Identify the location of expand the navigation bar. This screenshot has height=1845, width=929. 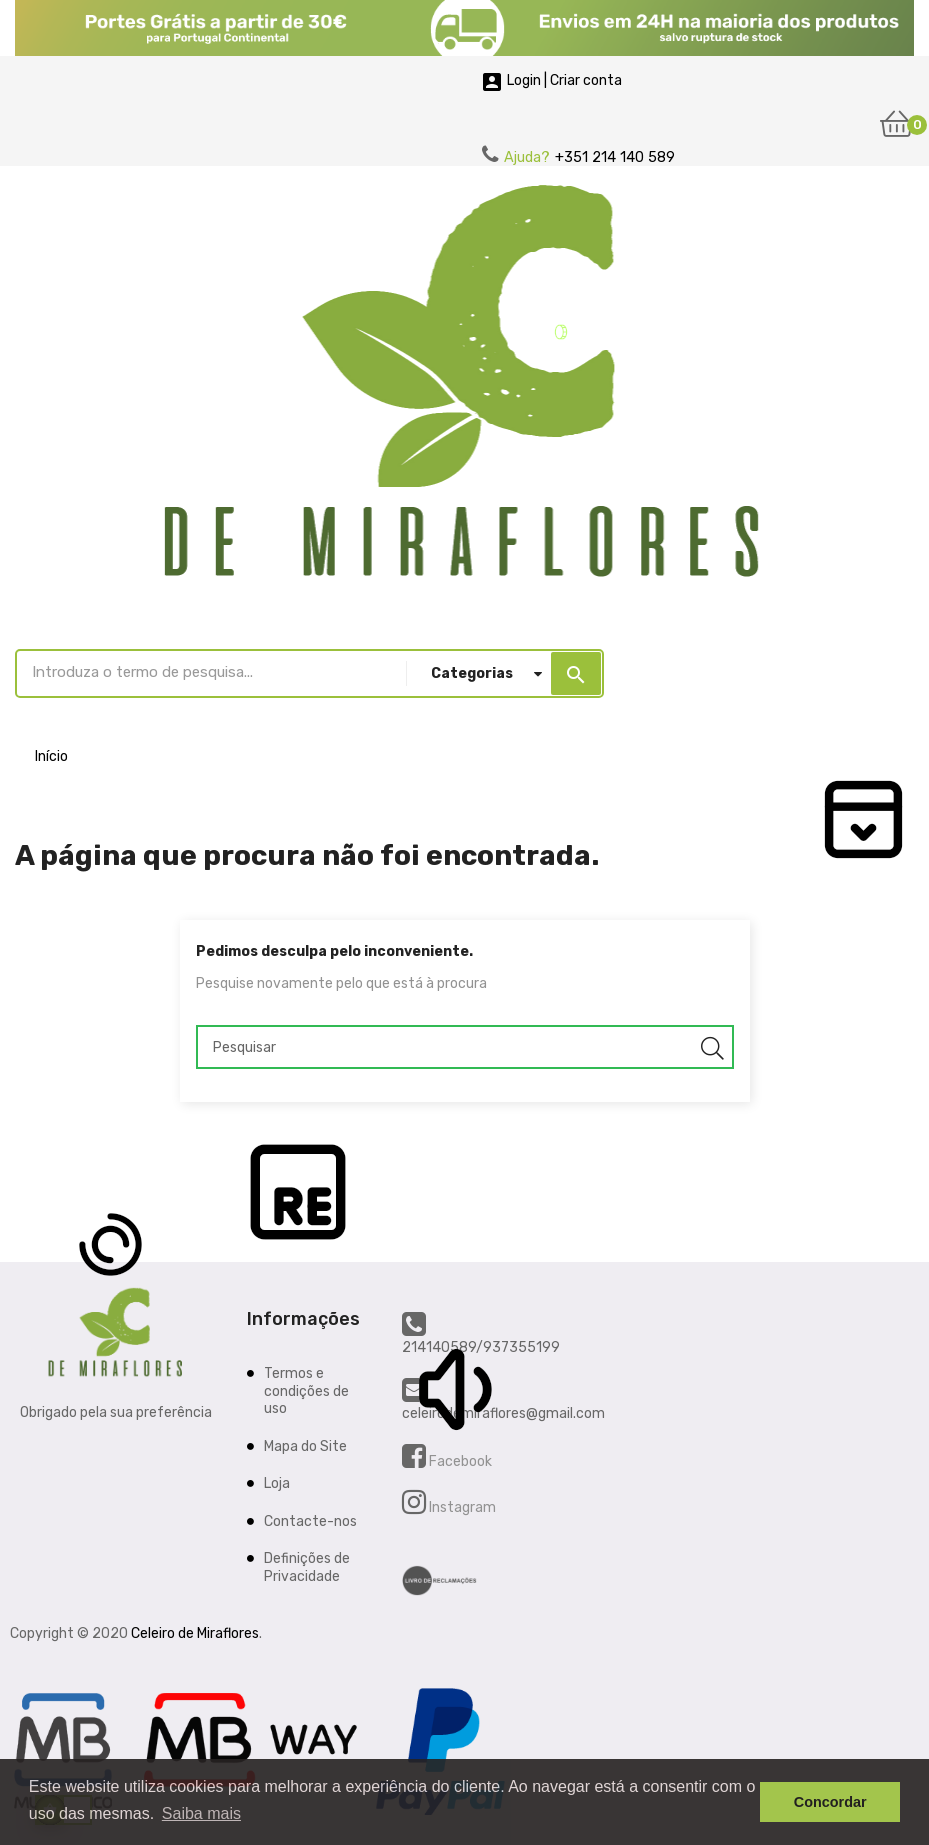
(863, 819).